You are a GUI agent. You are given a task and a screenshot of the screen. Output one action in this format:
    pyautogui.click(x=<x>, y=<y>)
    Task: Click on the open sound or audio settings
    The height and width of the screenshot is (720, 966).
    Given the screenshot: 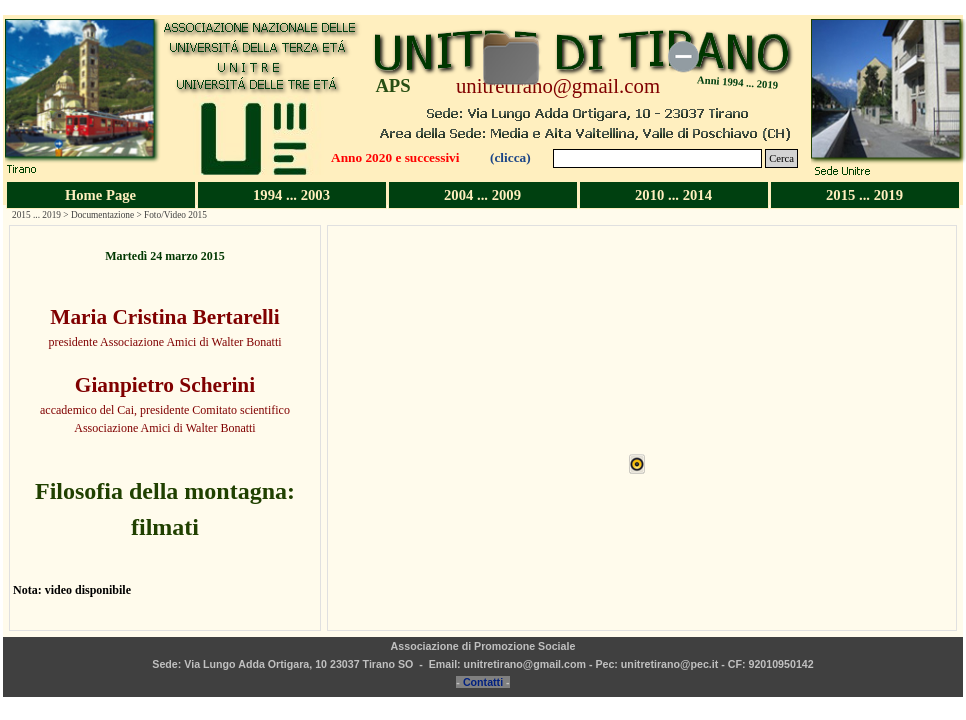 What is the action you would take?
    pyautogui.click(x=637, y=464)
    